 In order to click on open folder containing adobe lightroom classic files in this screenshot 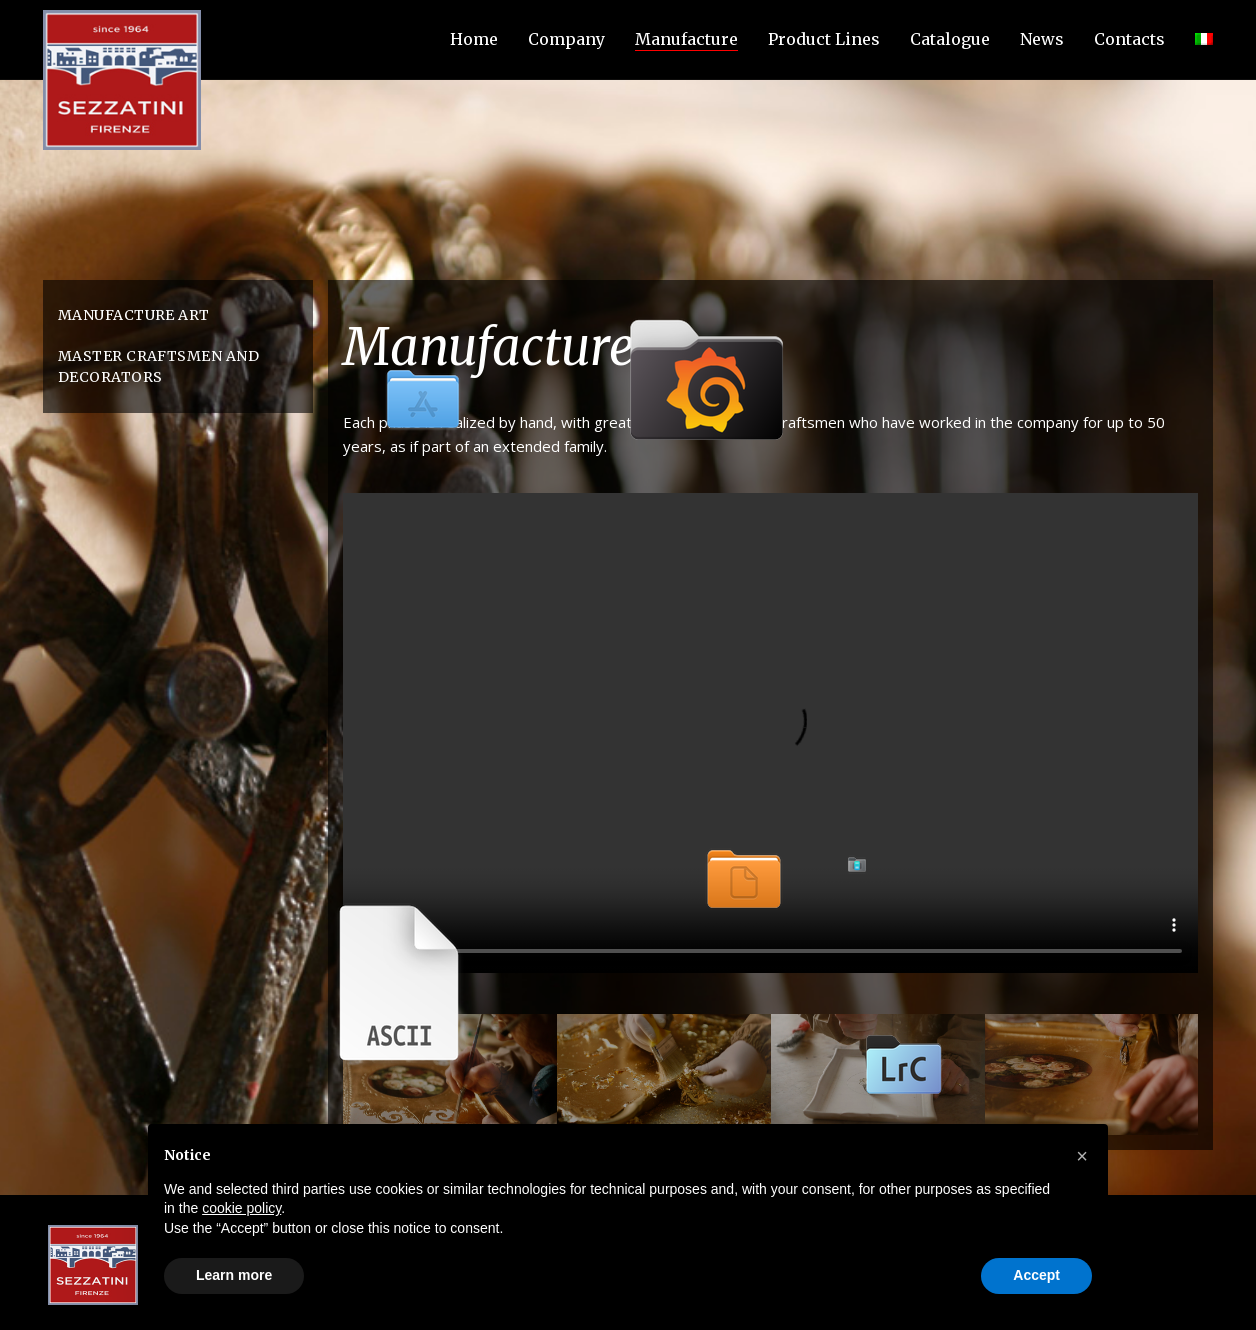, I will do `click(903, 1066)`.